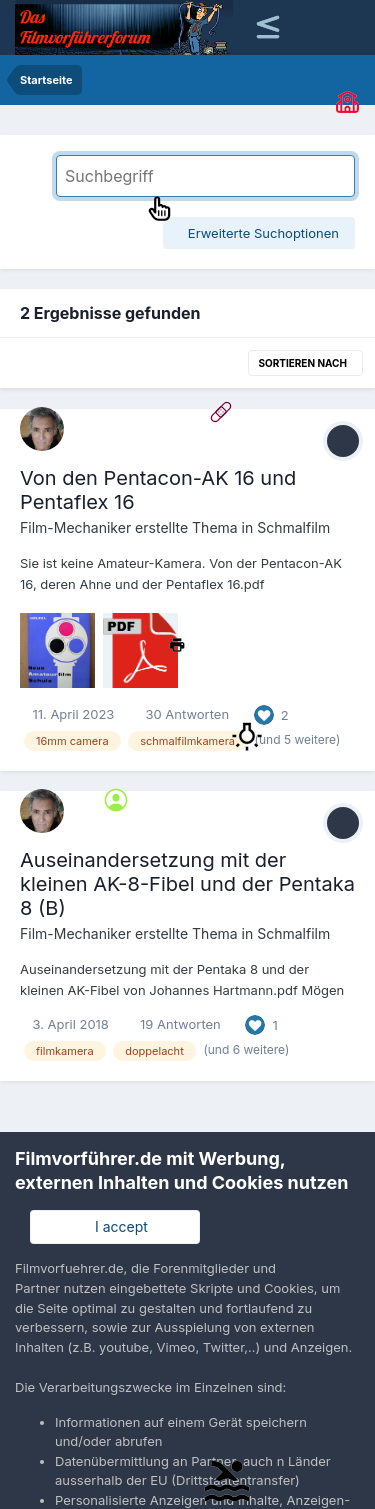  I want to click on tap or click to select, so click(159, 208).